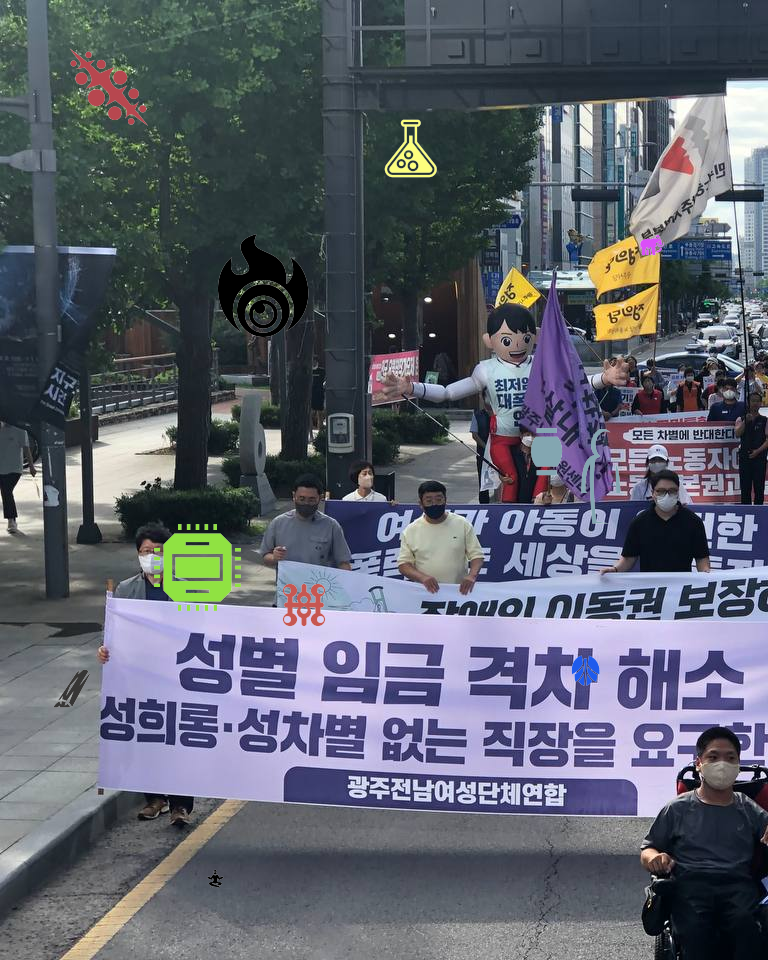  I want to click on access network or connection settings, so click(304, 605).